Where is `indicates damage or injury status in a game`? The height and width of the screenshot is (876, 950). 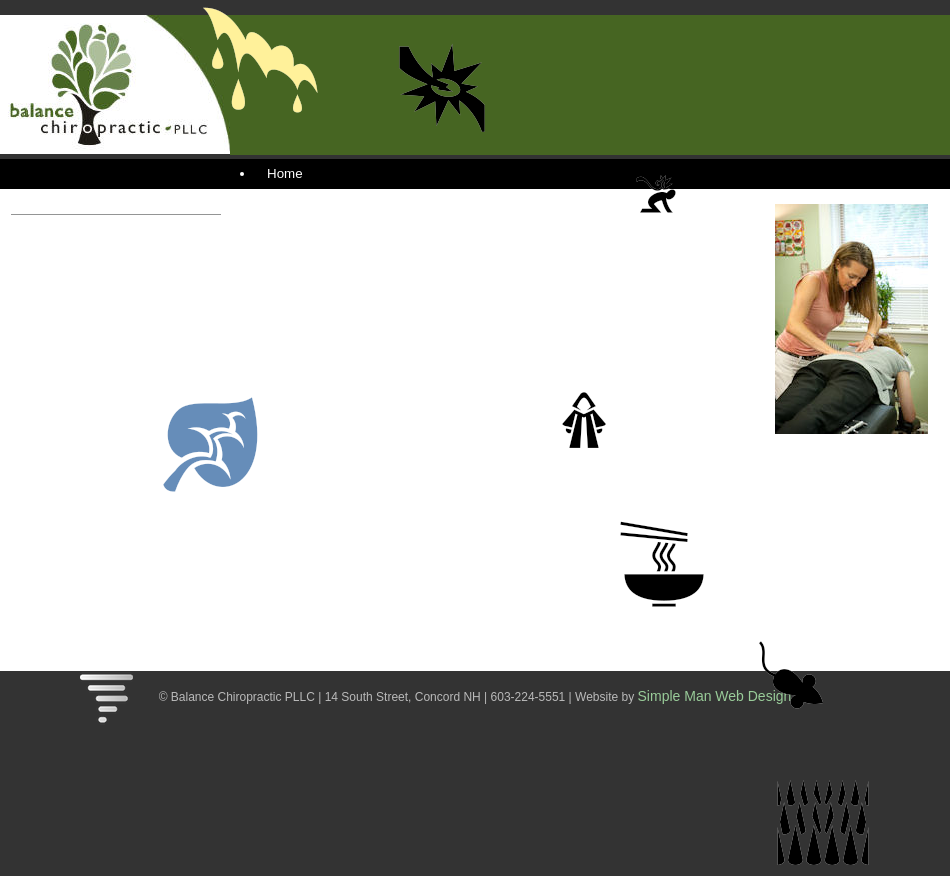 indicates damage or injury status in a game is located at coordinates (260, 63).